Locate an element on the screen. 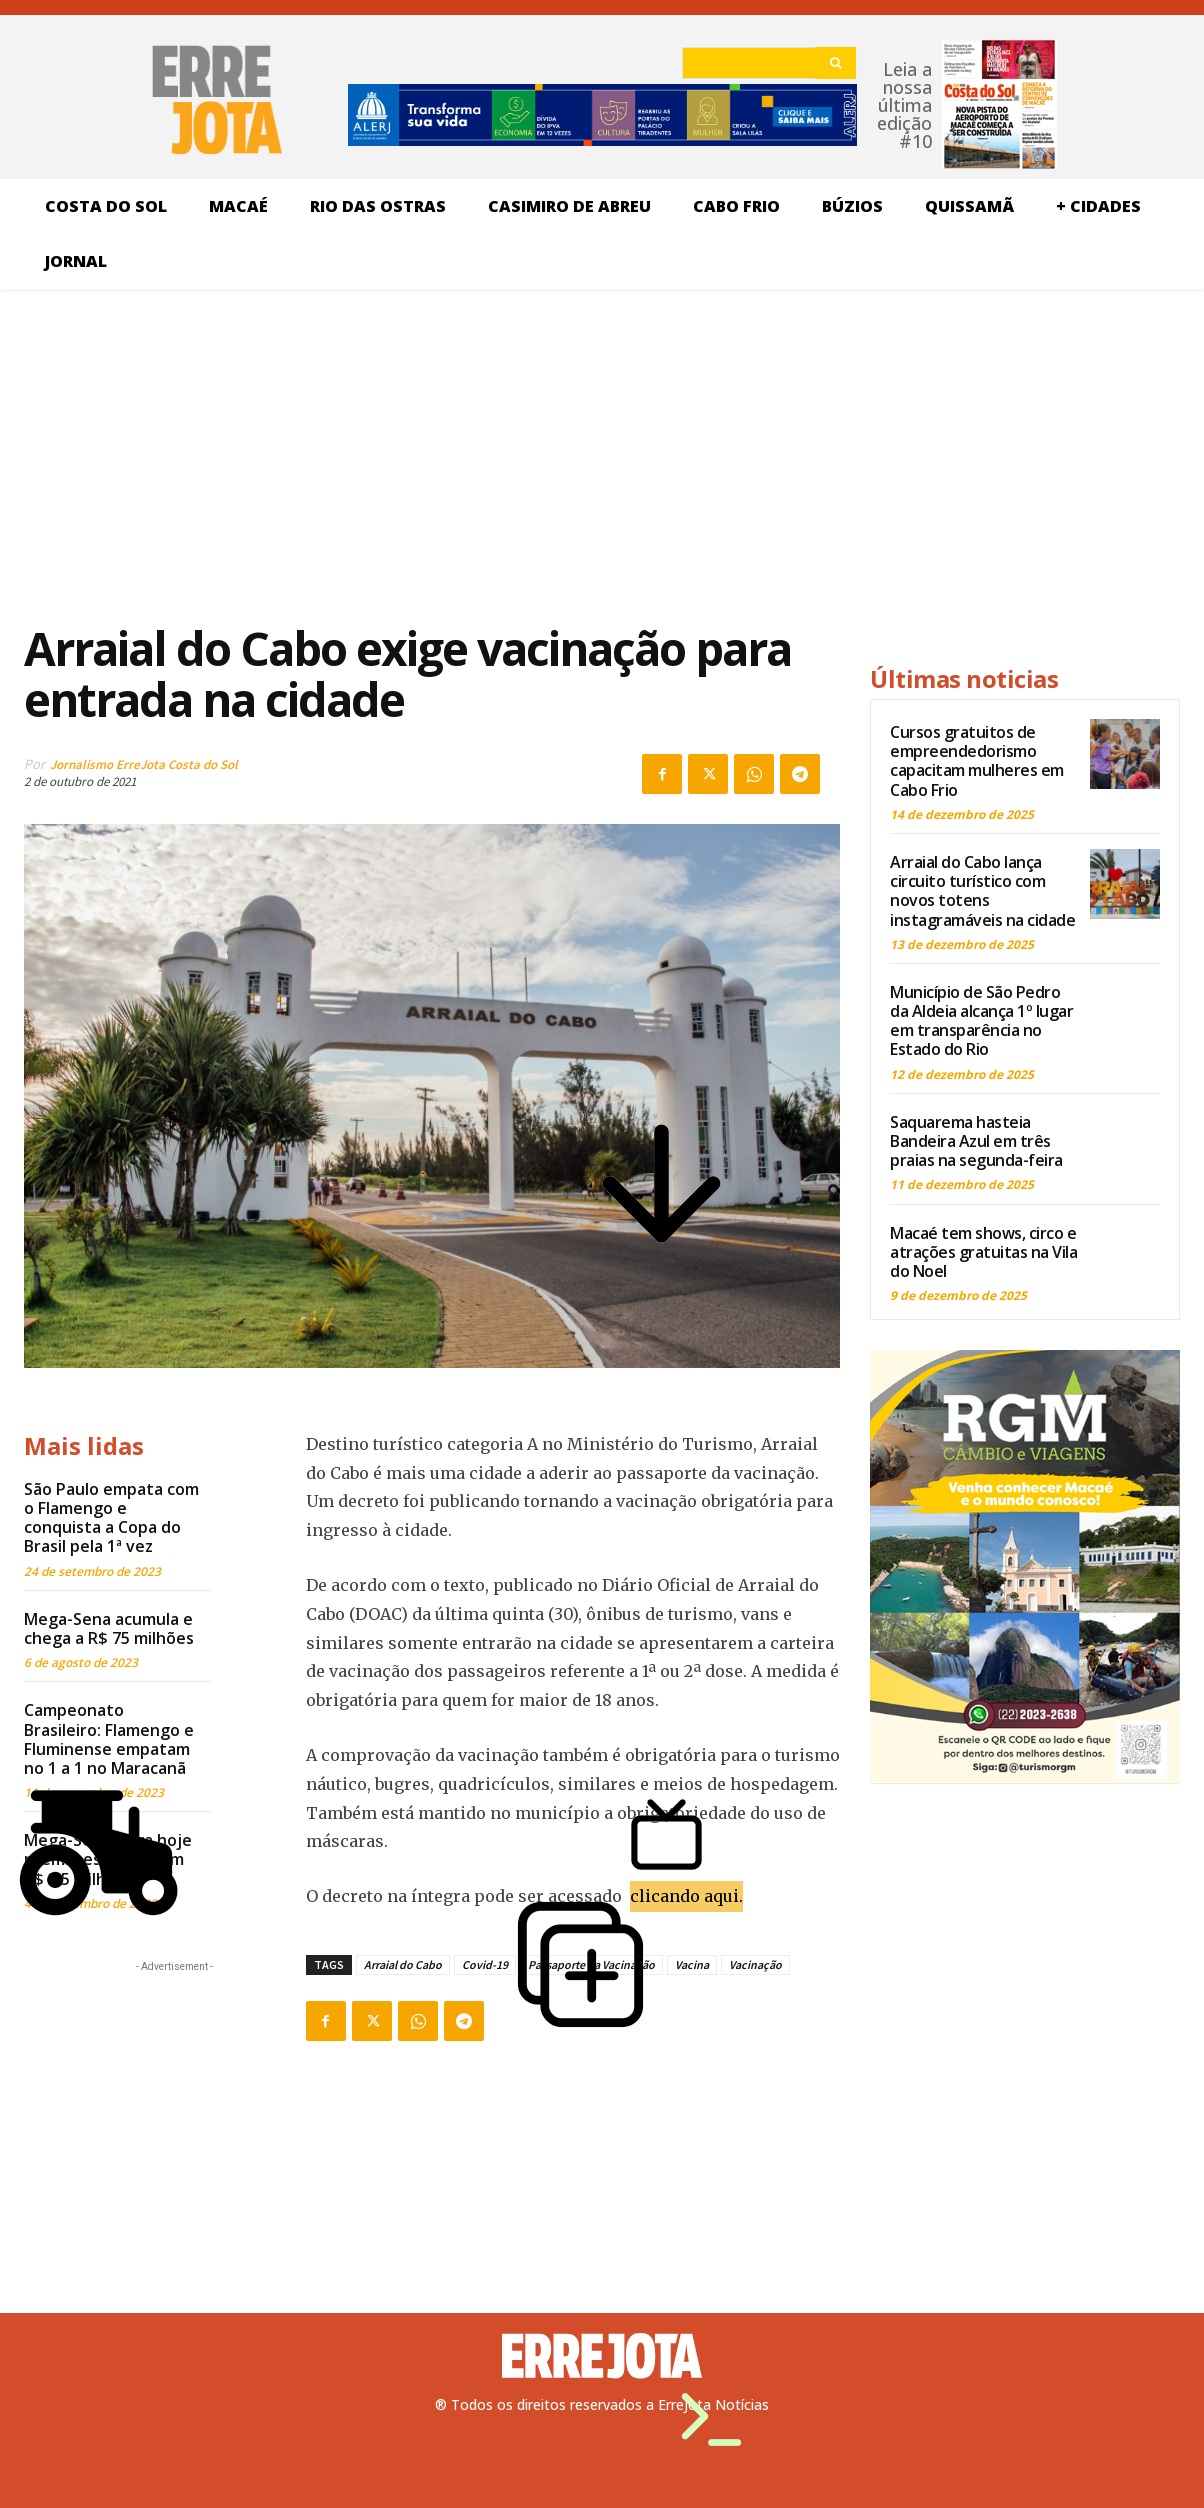 The image size is (1204, 2508). access farming or agriculture features is located at coordinates (96, 1850).